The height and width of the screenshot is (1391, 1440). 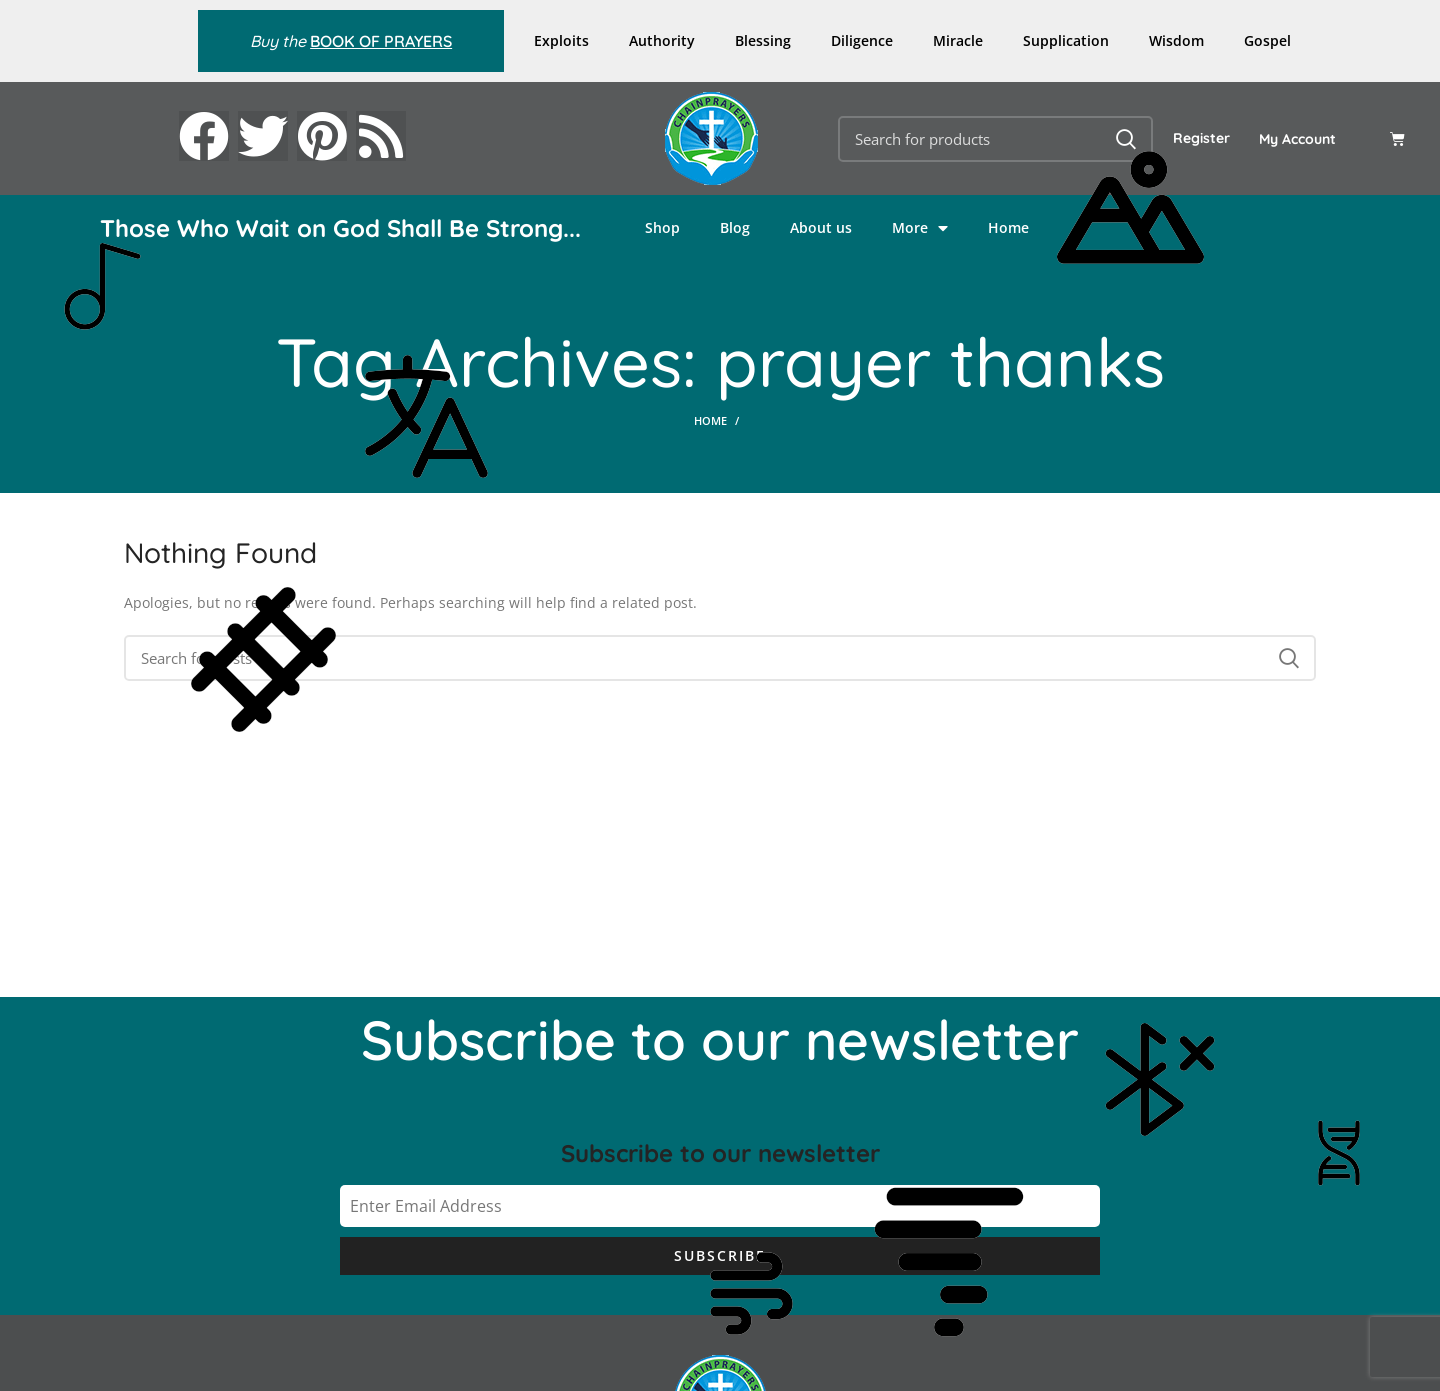 What do you see at coordinates (751, 1293) in the screenshot?
I see `indicates current wind conditions` at bounding box center [751, 1293].